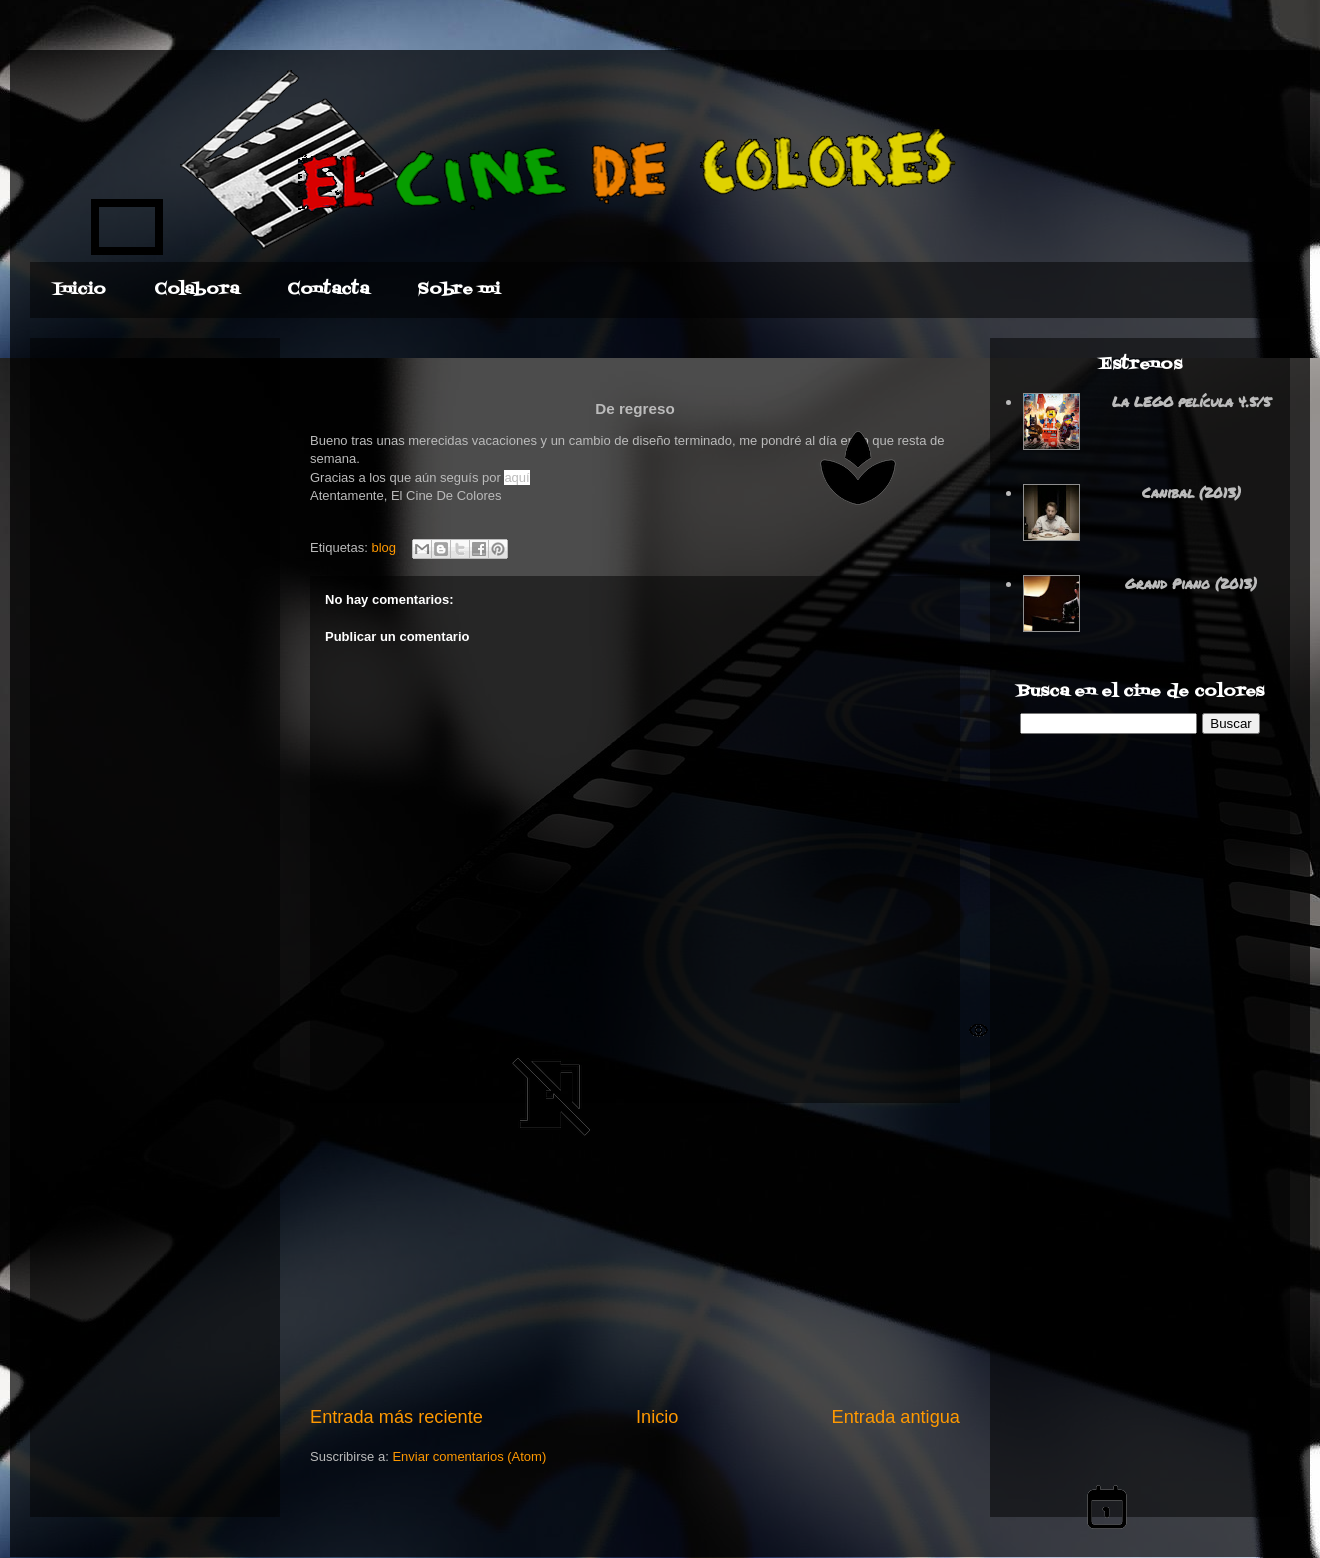 Image resolution: width=1320 pixels, height=1558 pixels. I want to click on view calendar or schedule, so click(1107, 1507).